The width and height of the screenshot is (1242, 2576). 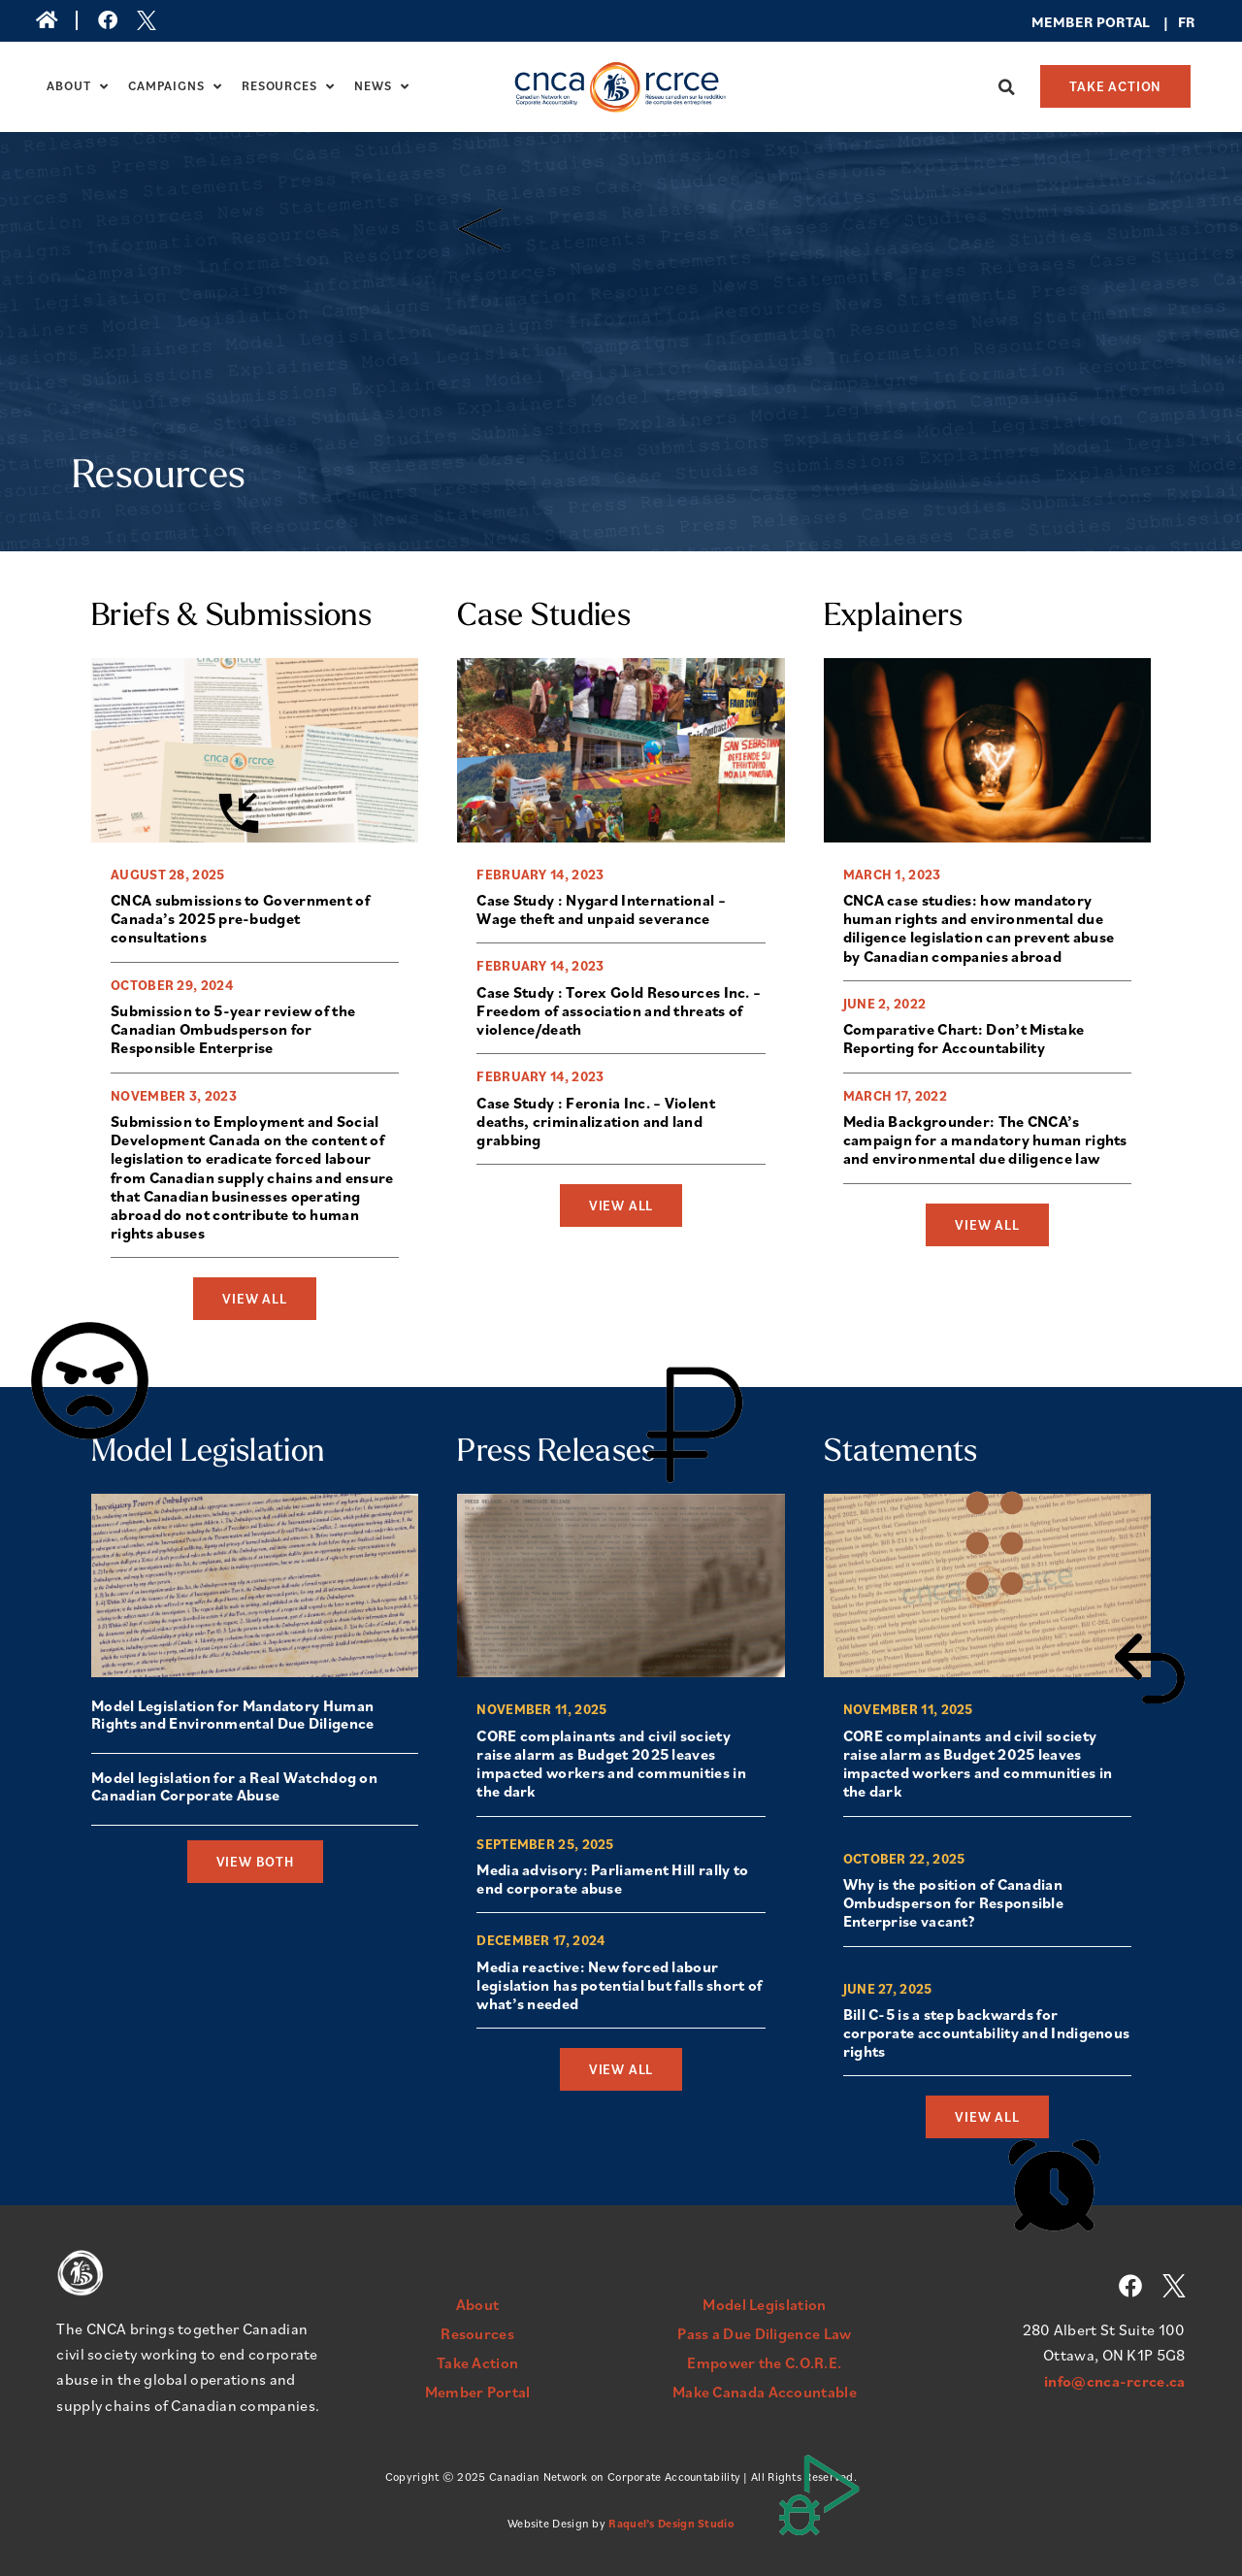 What do you see at coordinates (89, 1380) in the screenshot?
I see `express anger or frustration in a reaction` at bounding box center [89, 1380].